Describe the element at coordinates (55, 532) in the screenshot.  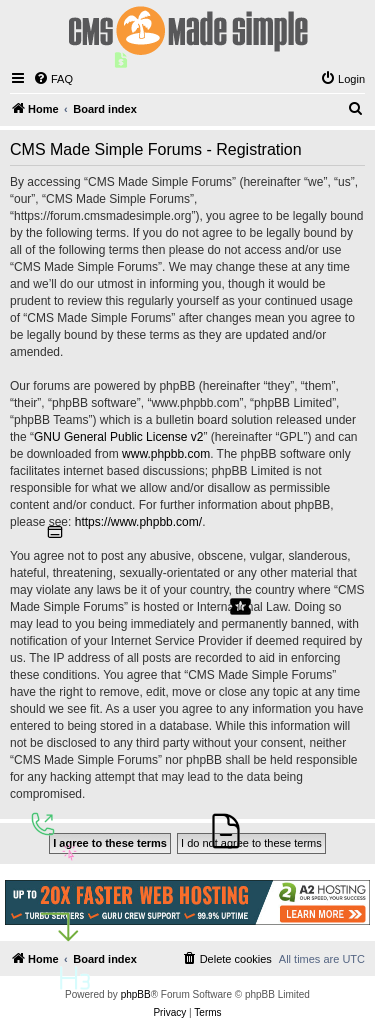
I see `access the dock or taskbar` at that location.